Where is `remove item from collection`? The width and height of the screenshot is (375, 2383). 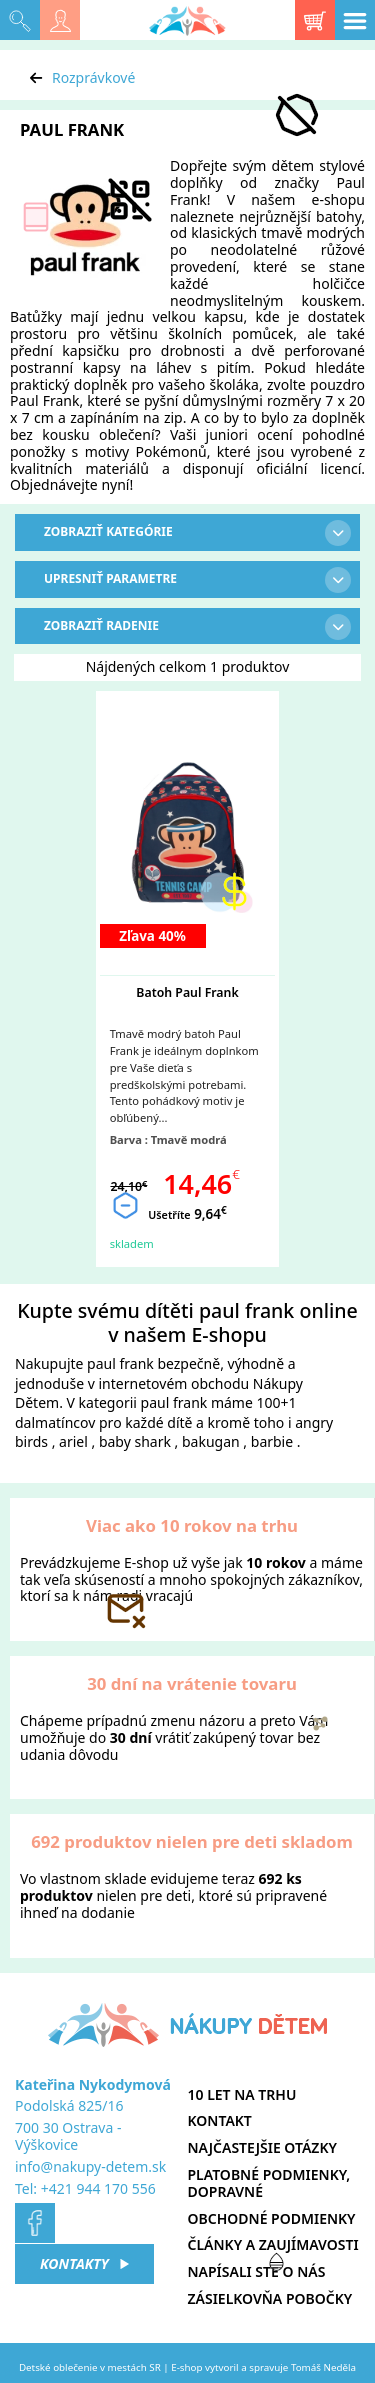 remove item from collection is located at coordinates (125, 1205).